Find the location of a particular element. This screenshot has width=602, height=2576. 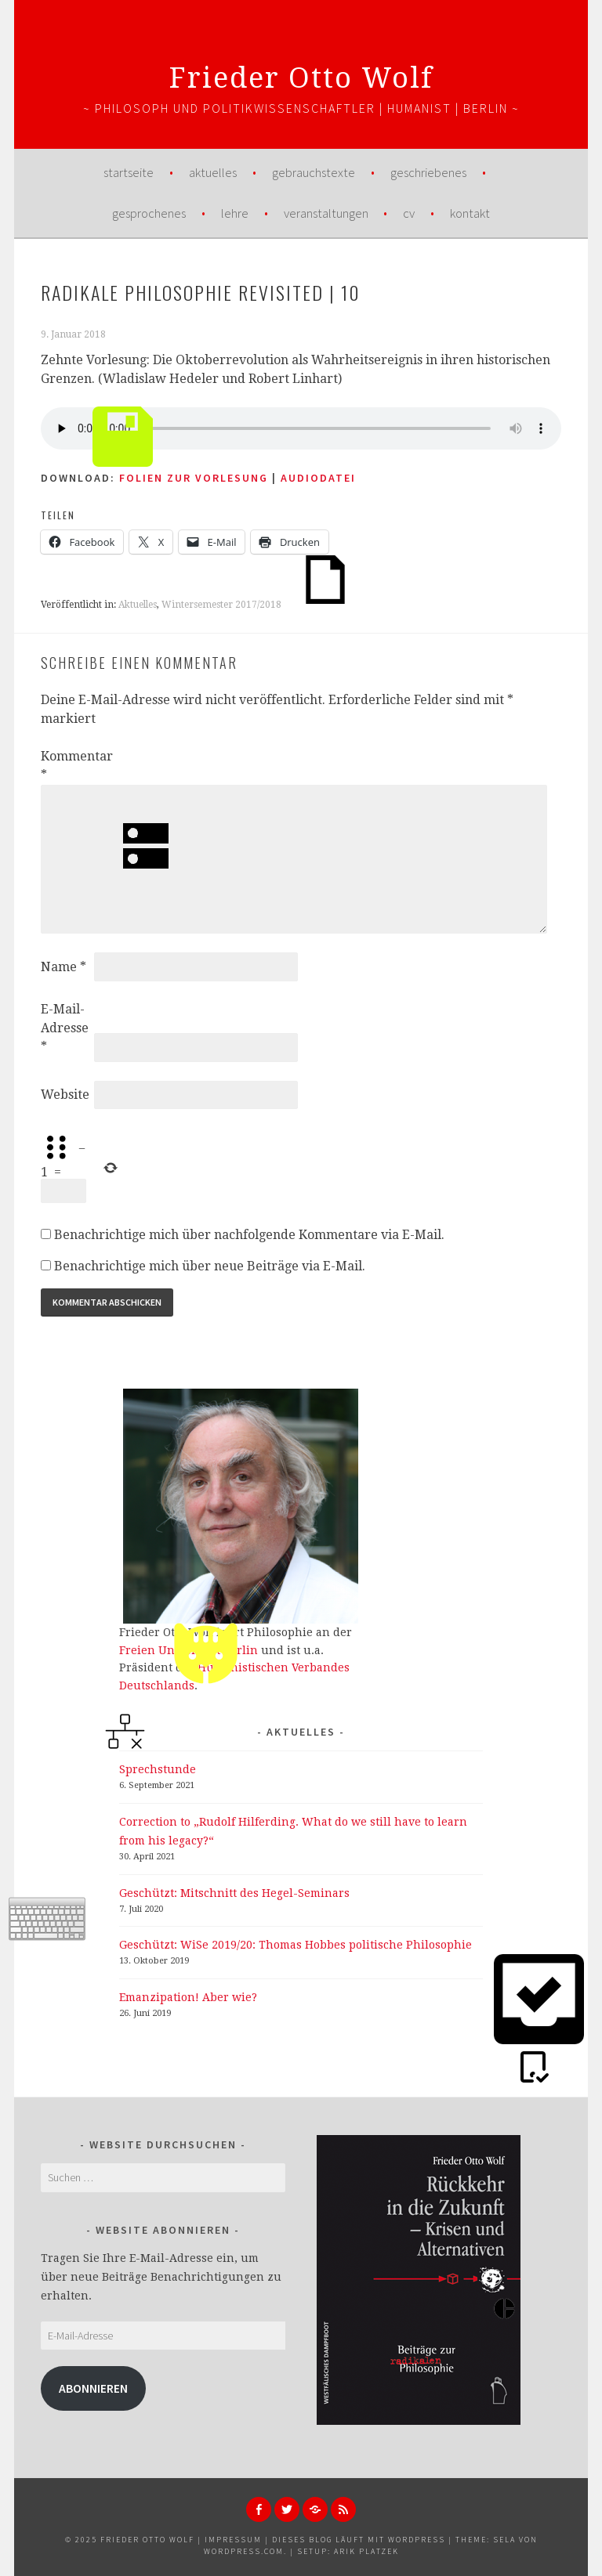

save current file or document is located at coordinates (122, 436).